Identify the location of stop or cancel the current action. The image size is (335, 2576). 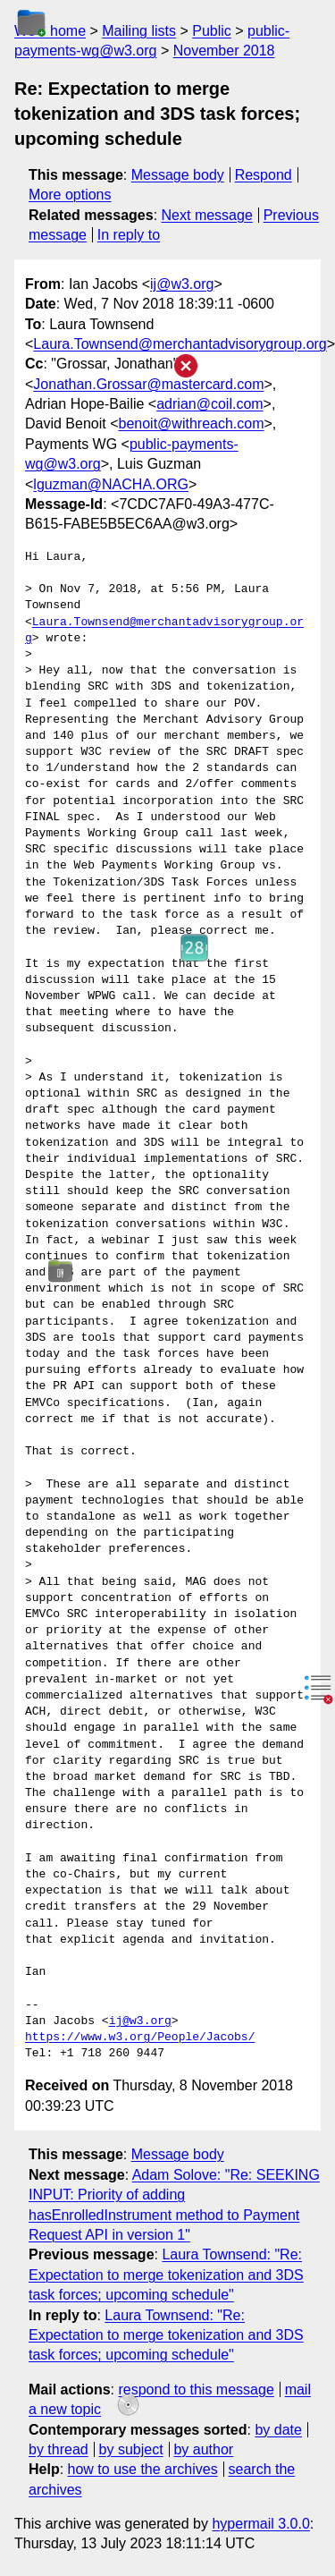
(186, 366).